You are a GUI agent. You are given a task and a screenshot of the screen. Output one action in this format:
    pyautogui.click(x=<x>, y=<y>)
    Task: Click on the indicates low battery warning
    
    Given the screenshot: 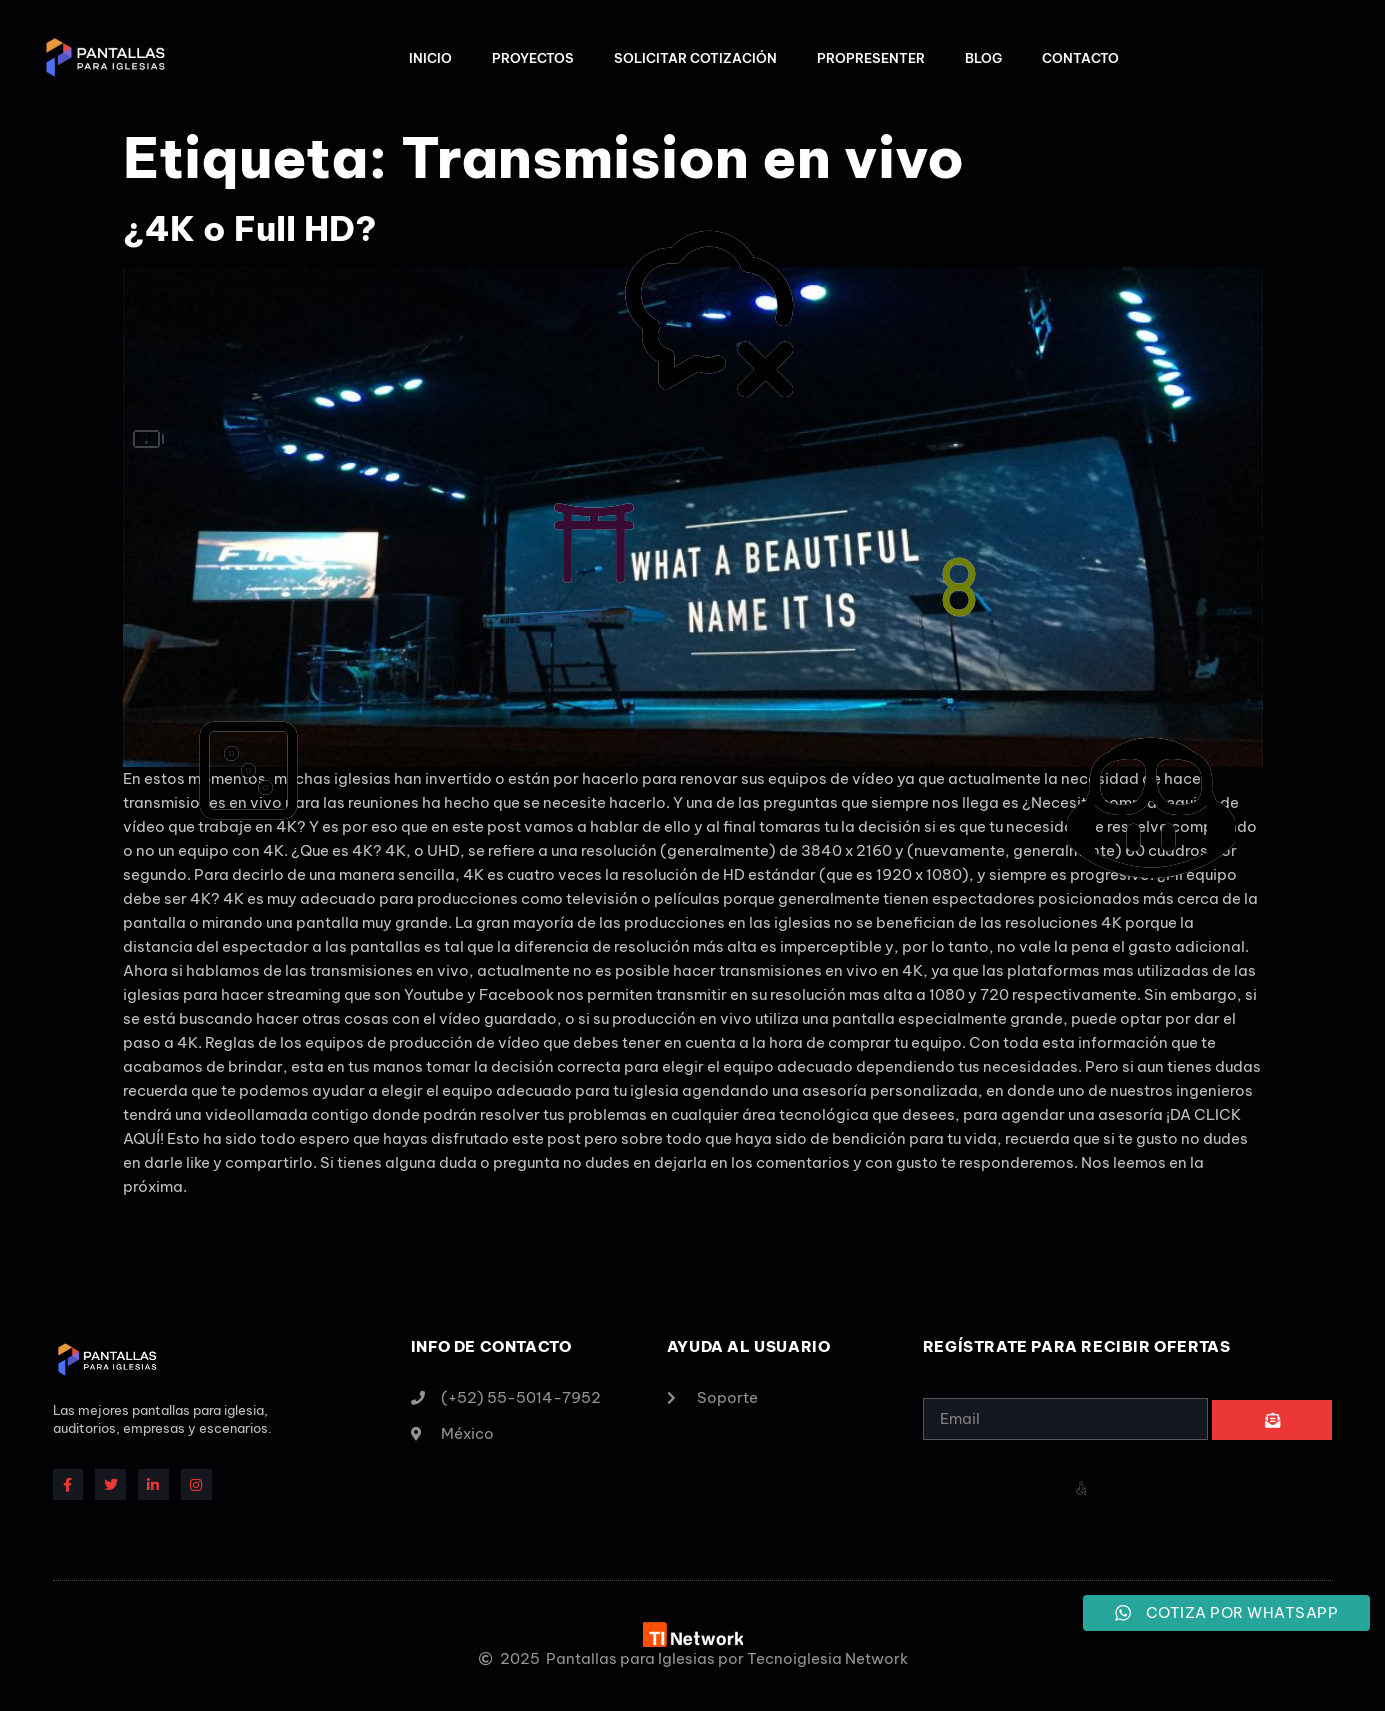 What is the action you would take?
    pyautogui.click(x=148, y=439)
    